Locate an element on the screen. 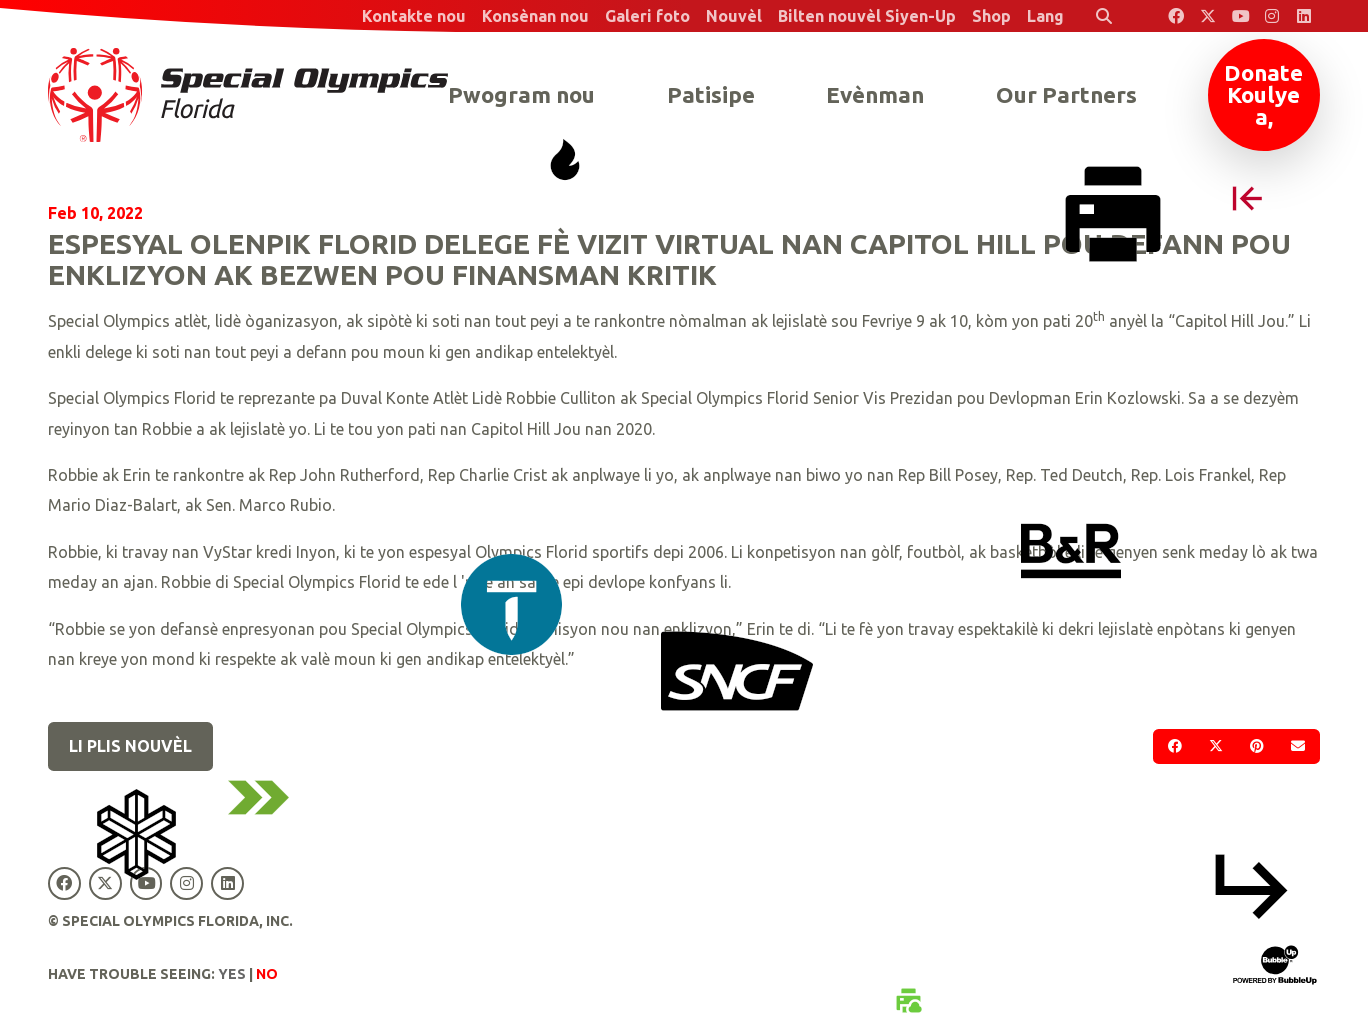  matternet company logo is located at coordinates (136, 834).